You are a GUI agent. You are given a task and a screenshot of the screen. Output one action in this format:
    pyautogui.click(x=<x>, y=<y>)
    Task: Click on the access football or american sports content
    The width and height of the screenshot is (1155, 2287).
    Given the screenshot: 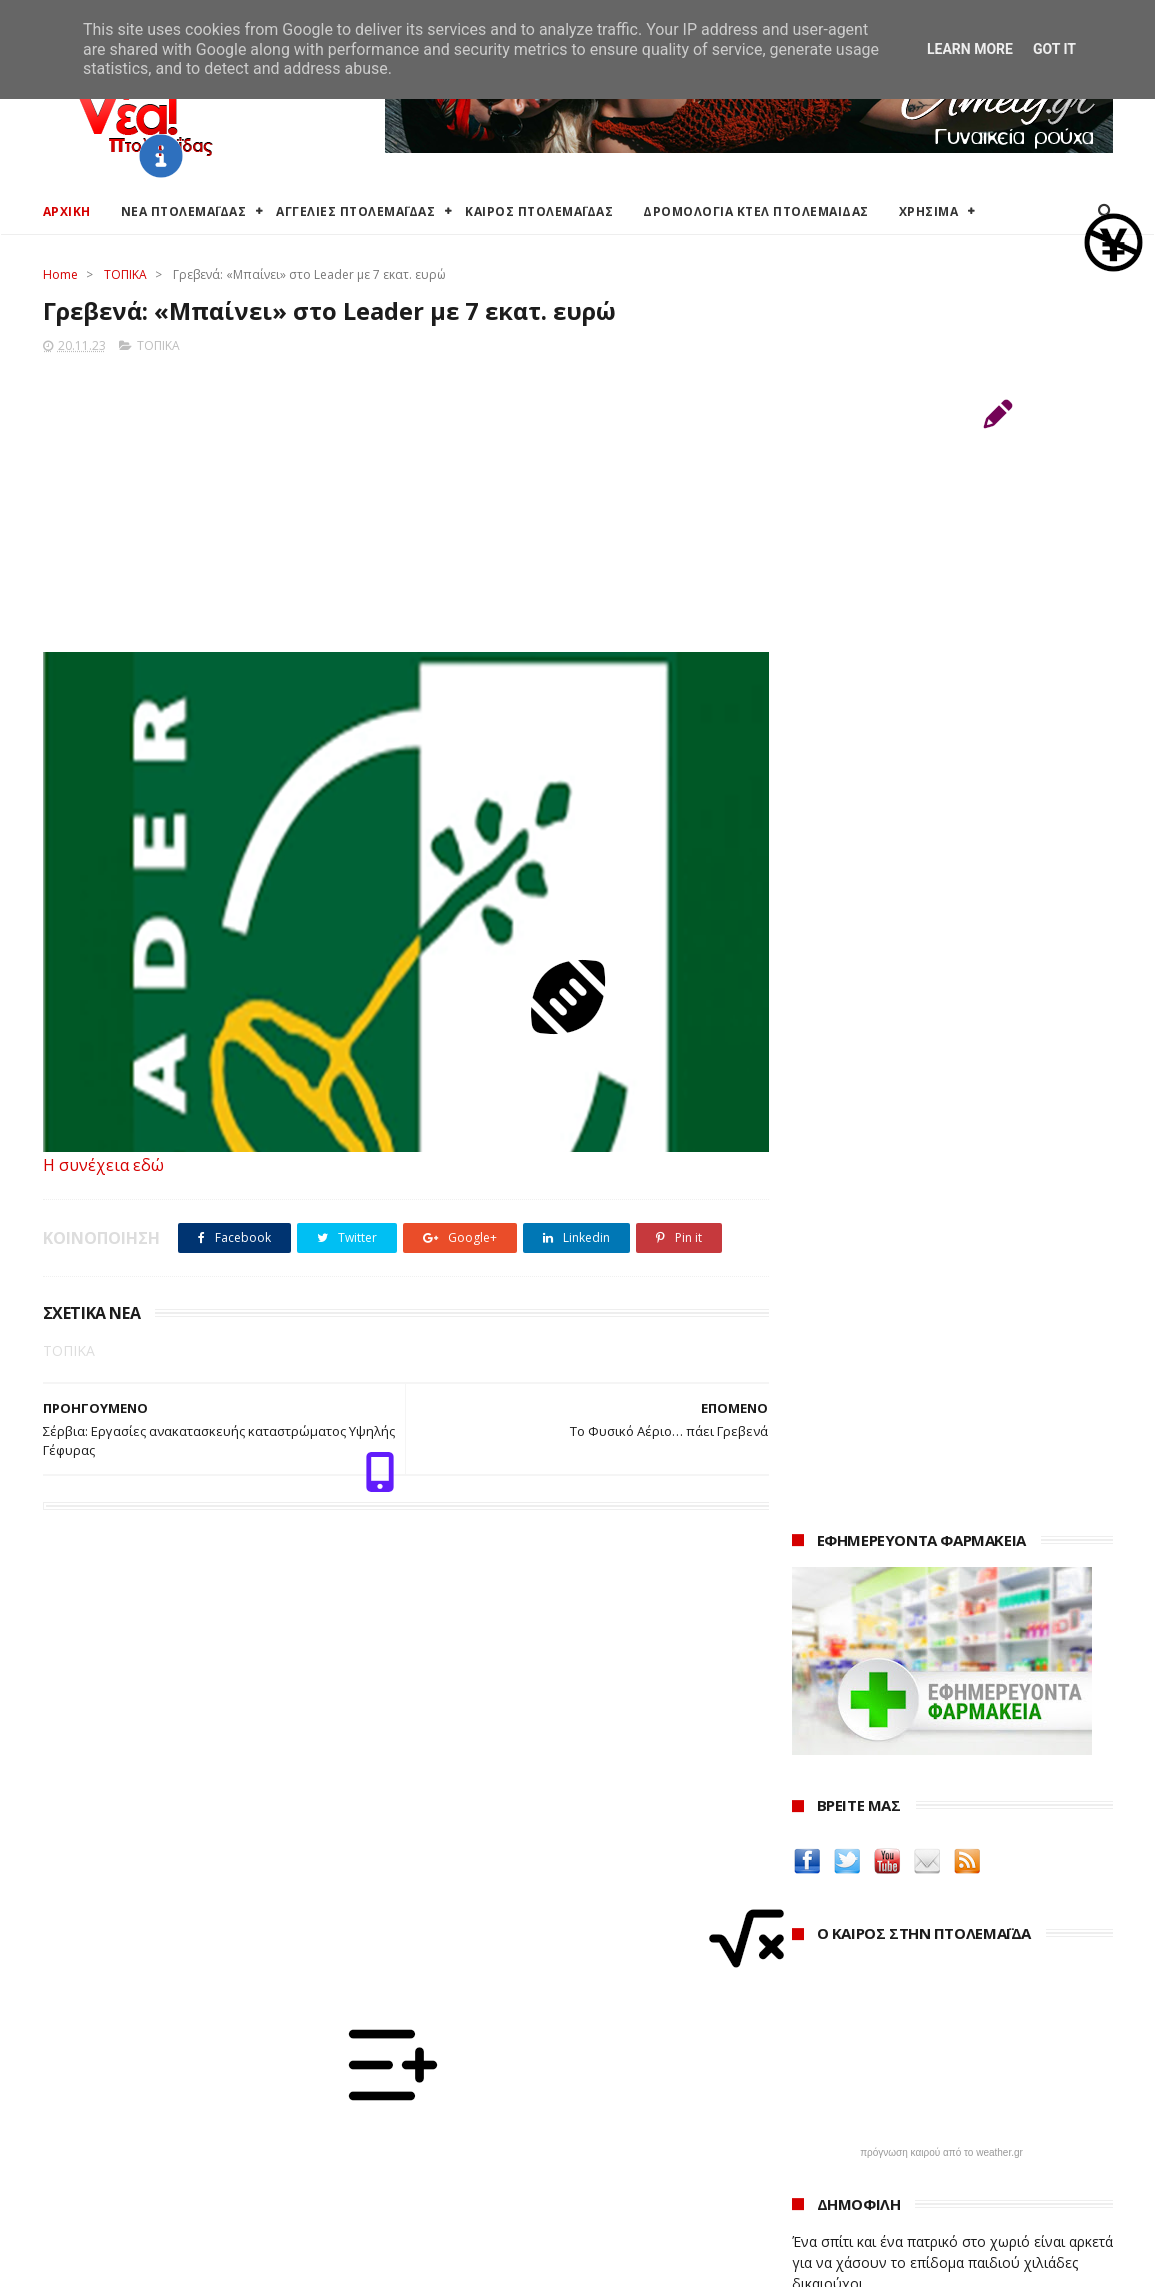 What is the action you would take?
    pyautogui.click(x=568, y=997)
    